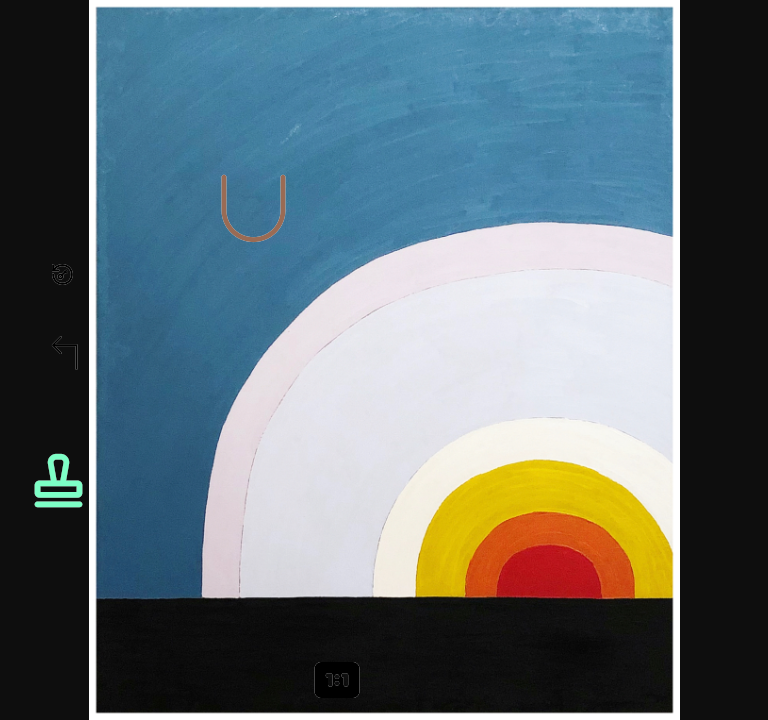  What do you see at coordinates (58, 481) in the screenshot?
I see `apply a stamp or approval mark` at bounding box center [58, 481].